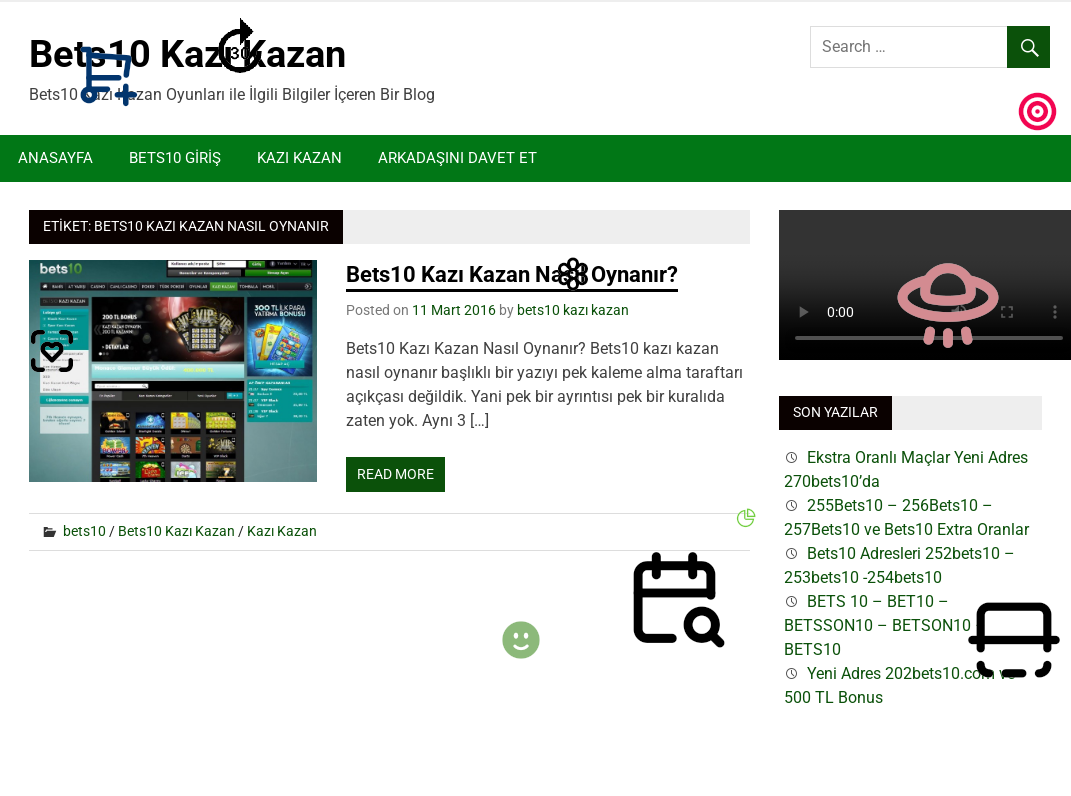 This screenshot has height=796, width=1071. I want to click on search for events or dates in your calendar, so click(674, 597).